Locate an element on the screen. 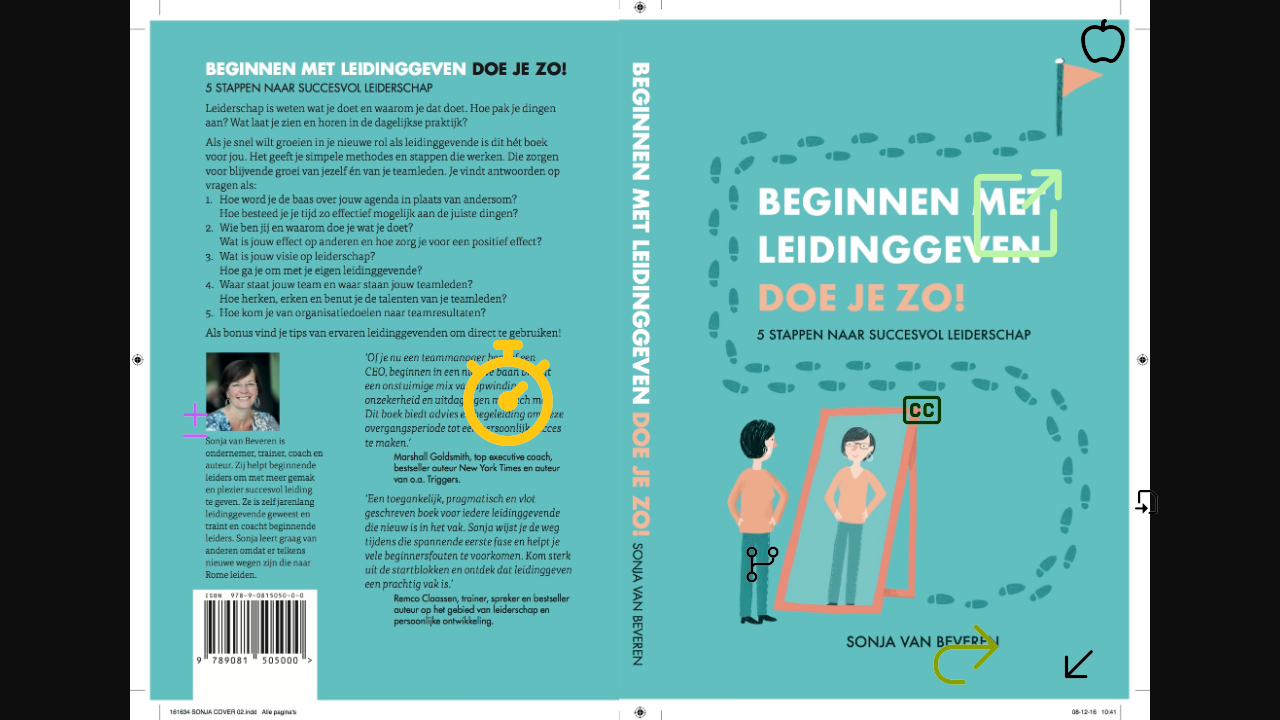  indicates a file has been moved to another location is located at coordinates (1147, 502).